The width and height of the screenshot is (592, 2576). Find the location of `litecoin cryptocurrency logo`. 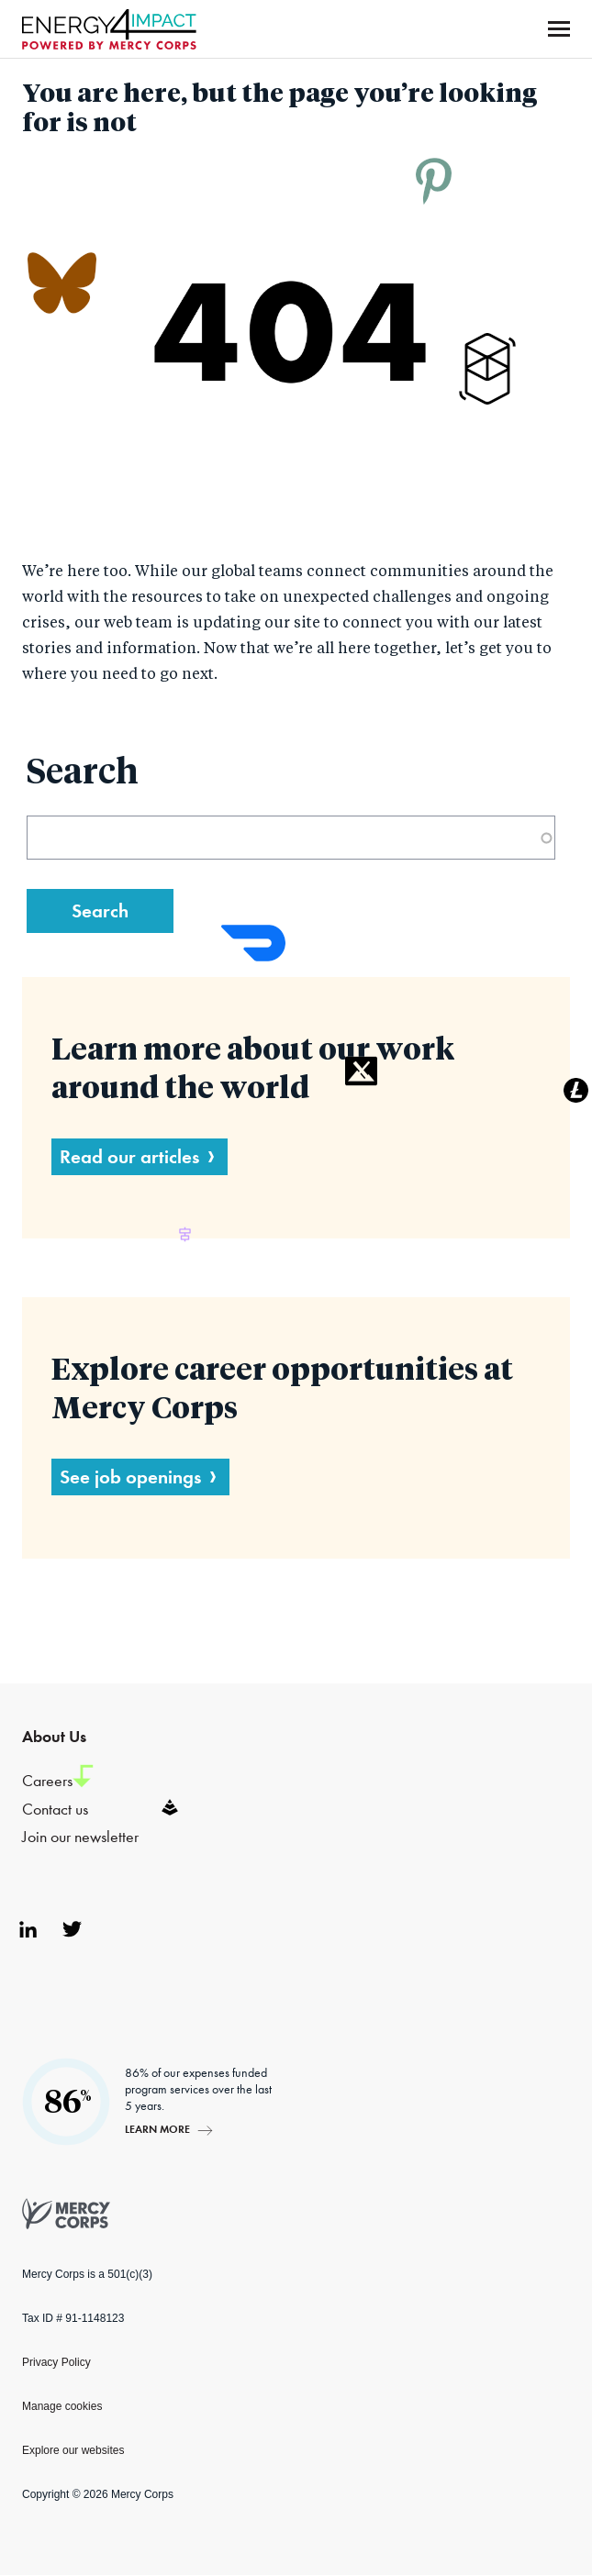

litecoin cryptocurrency logo is located at coordinates (575, 1090).